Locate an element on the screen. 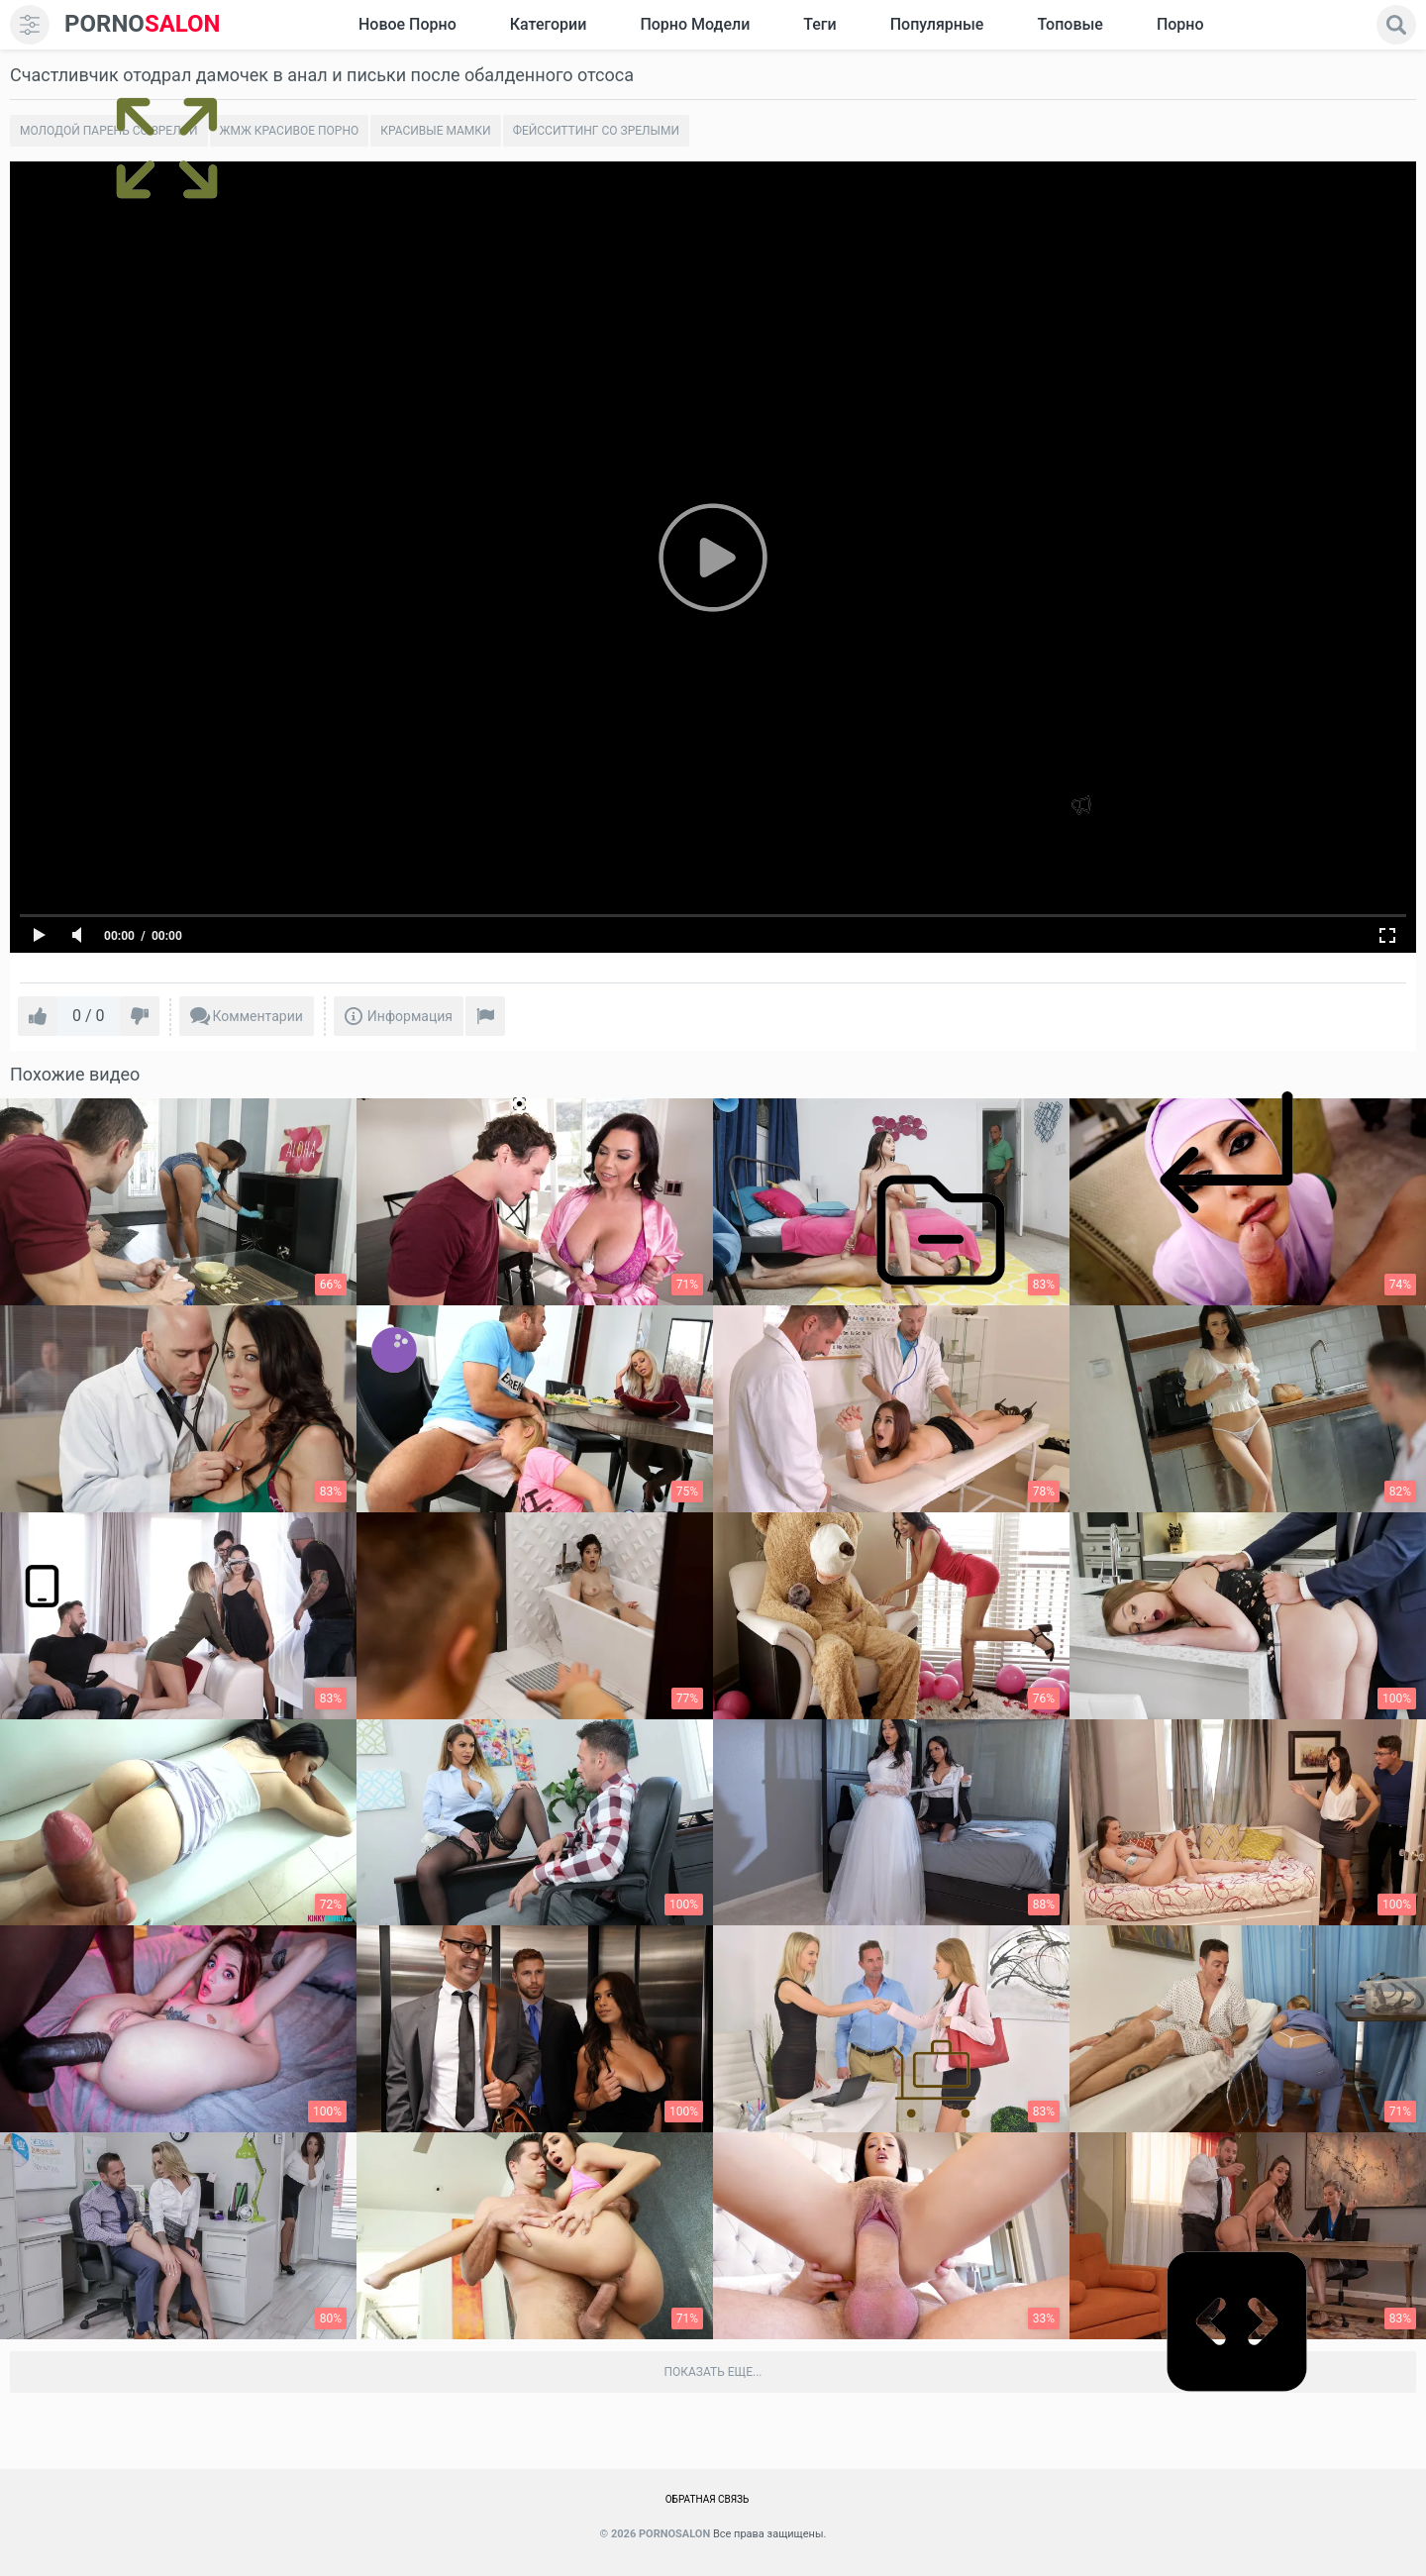 This screenshot has height=2576, width=1426. activate camera focus or targeting mode is located at coordinates (519, 1103).